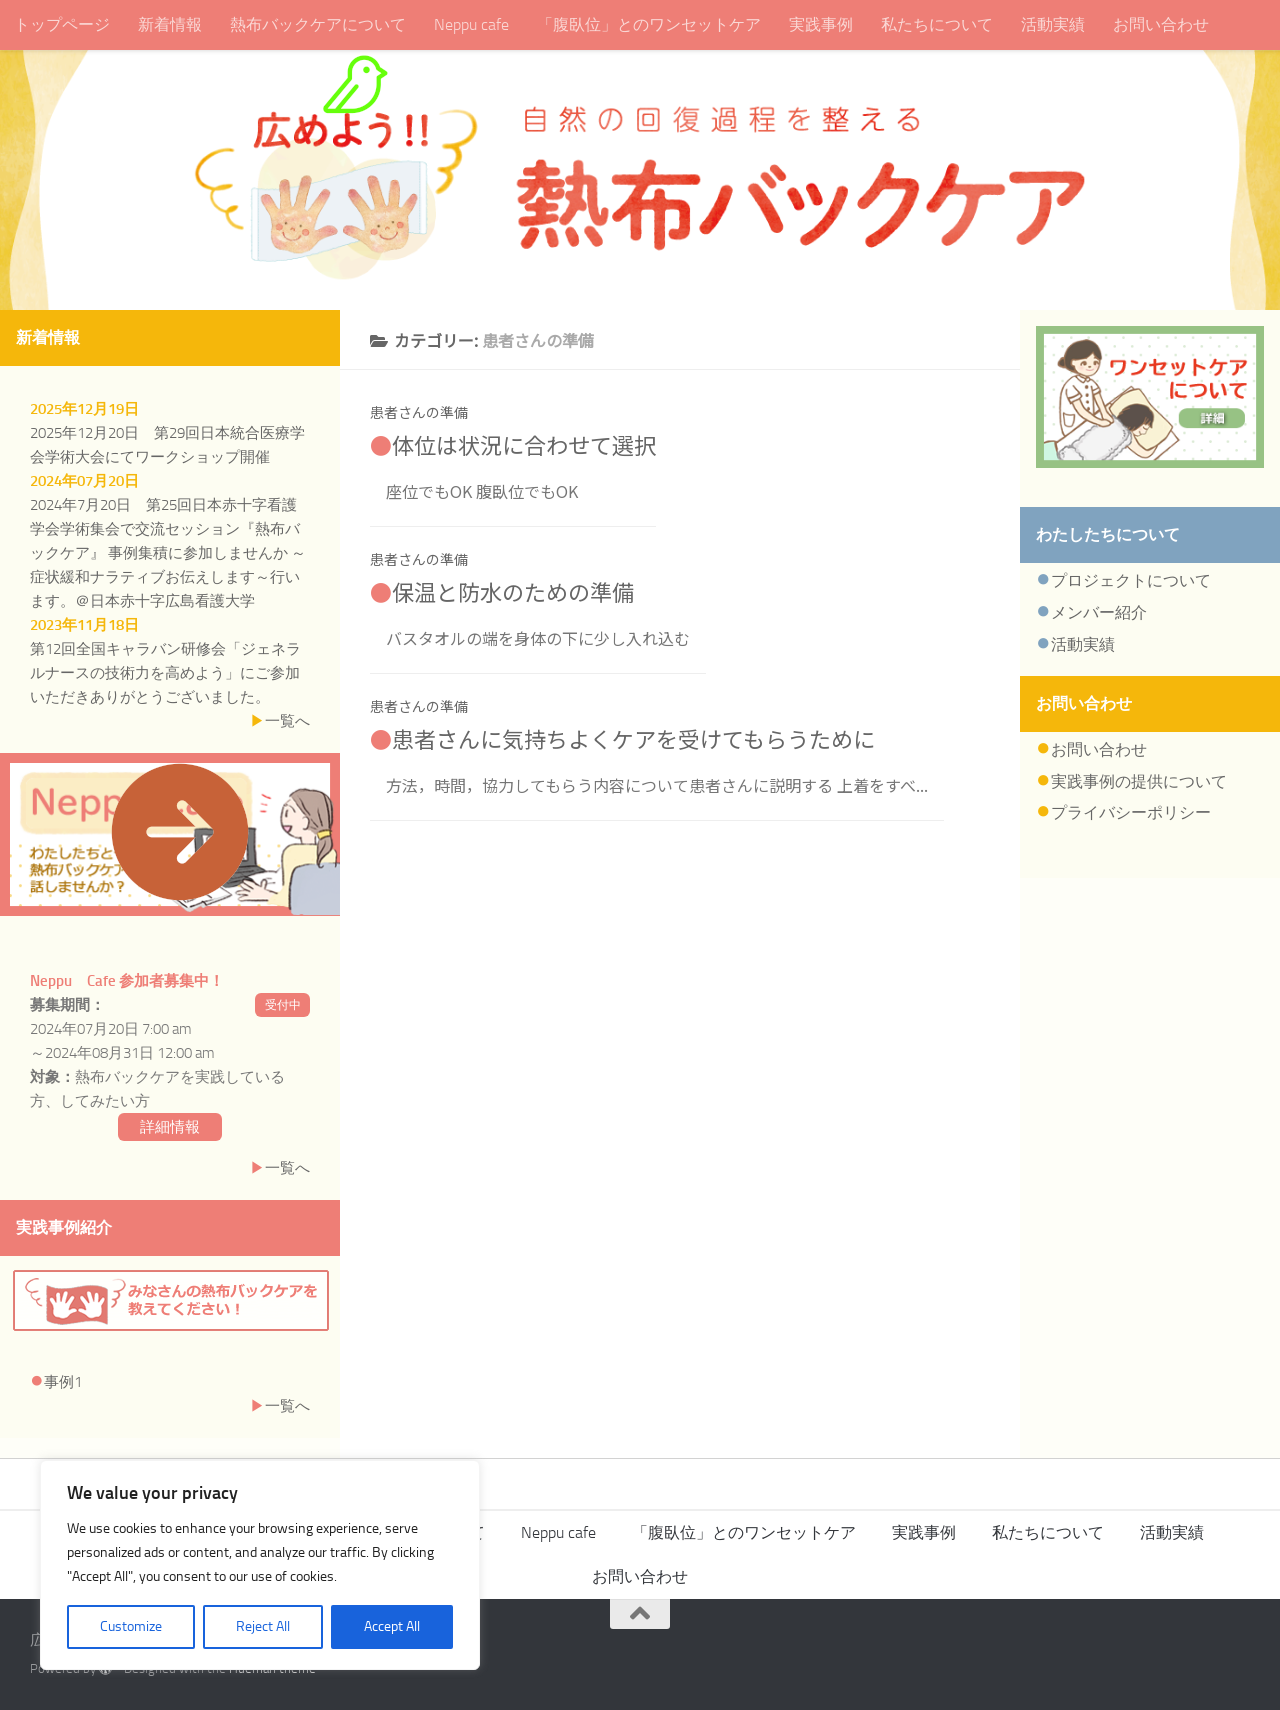 Image resolution: width=1280 pixels, height=1710 pixels. What do you see at coordinates (356, 86) in the screenshot?
I see `access twitter or social media sharing` at bounding box center [356, 86].